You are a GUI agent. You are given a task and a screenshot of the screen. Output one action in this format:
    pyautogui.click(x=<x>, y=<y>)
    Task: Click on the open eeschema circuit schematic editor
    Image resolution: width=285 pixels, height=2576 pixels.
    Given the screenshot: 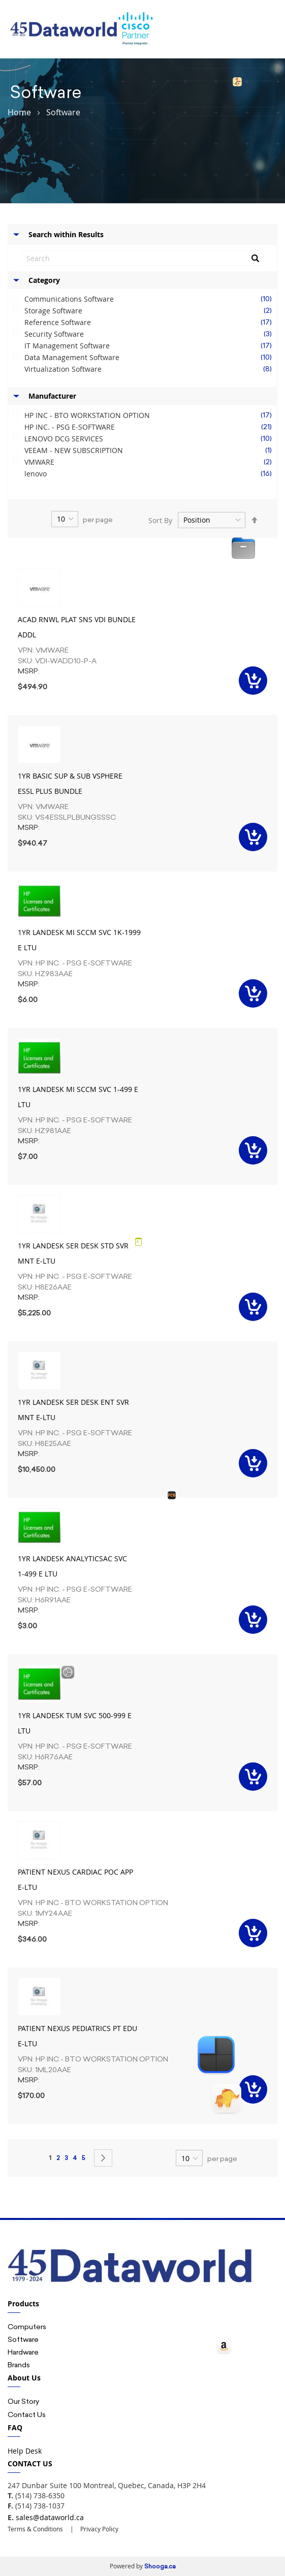 What is the action you would take?
    pyautogui.click(x=237, y=82)
    